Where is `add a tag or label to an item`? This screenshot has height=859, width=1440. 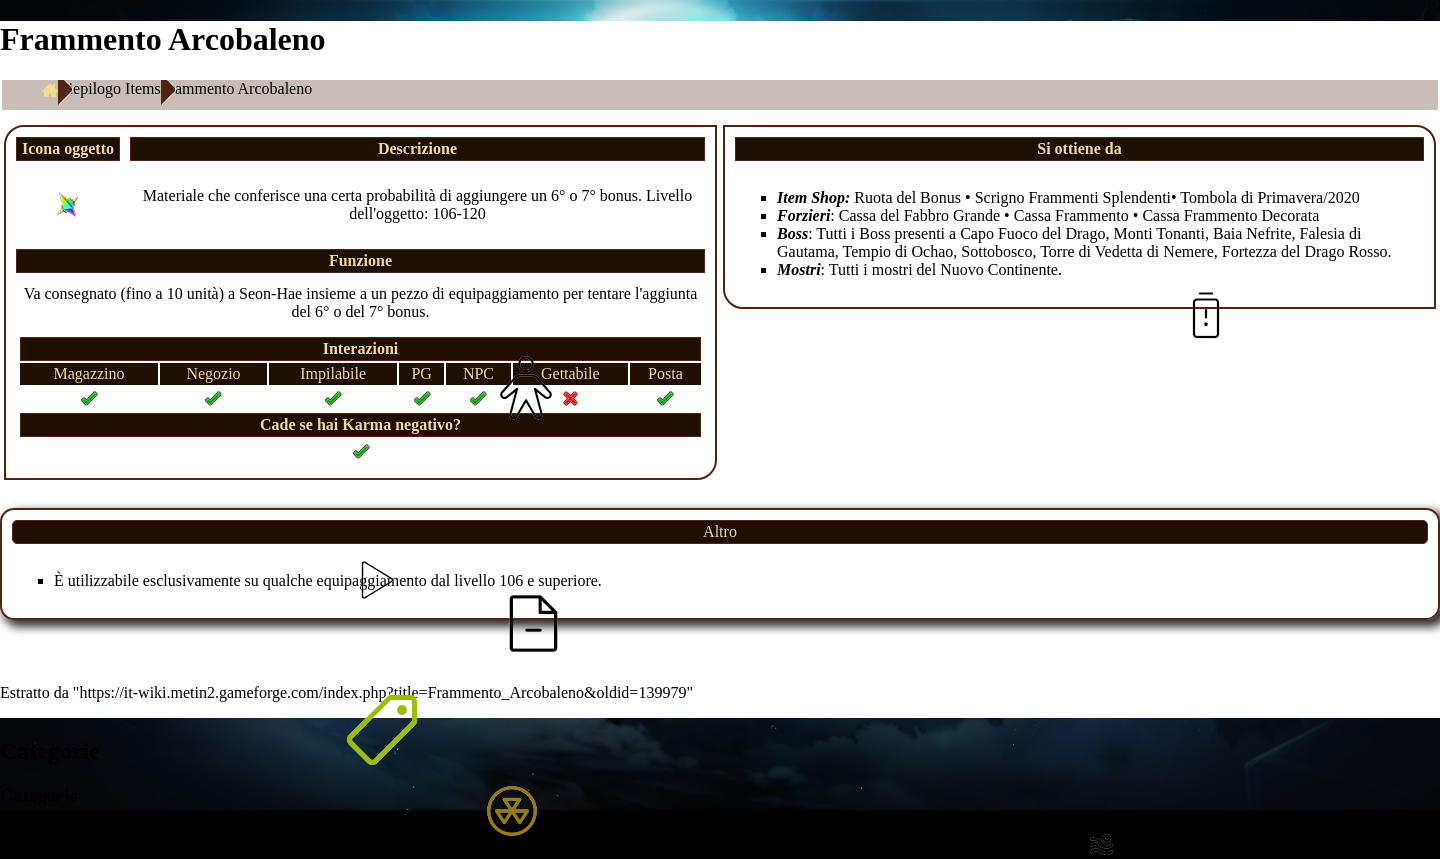
add a tag or label to an item is located at coordinates (382, 730).